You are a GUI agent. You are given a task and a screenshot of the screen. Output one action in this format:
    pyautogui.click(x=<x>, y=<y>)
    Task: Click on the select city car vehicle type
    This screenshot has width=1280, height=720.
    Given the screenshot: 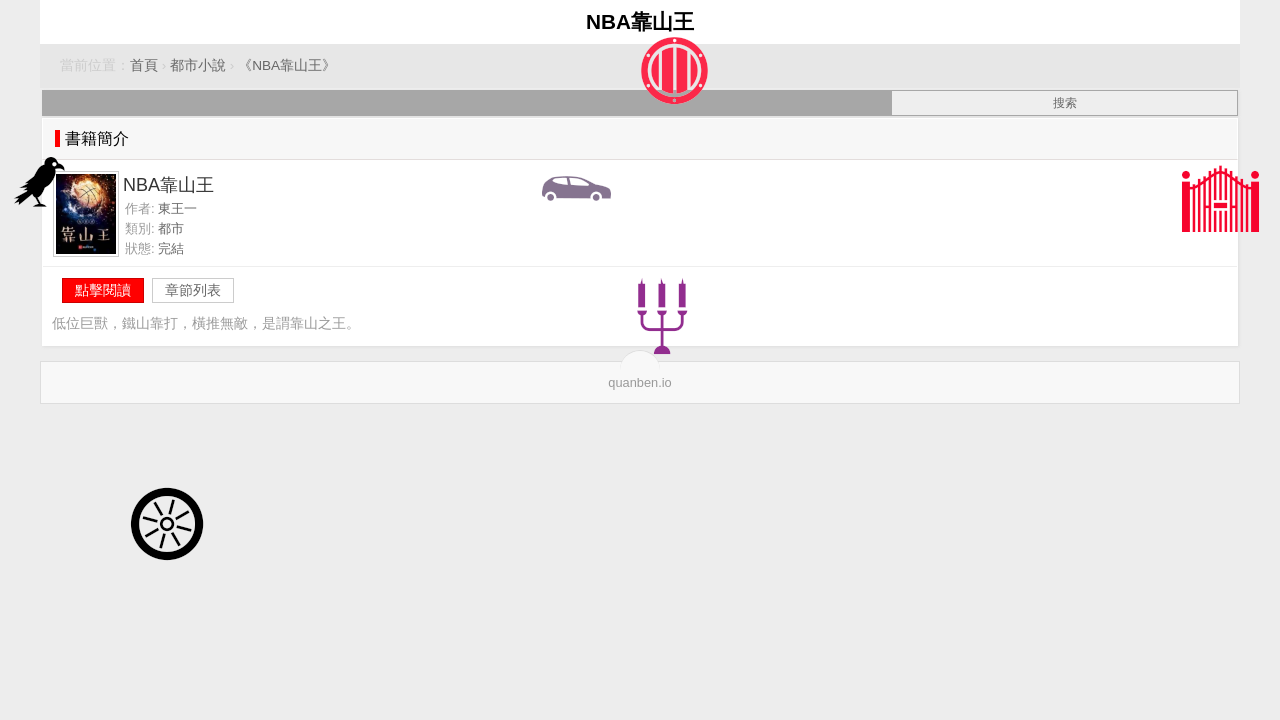 What is the action you would take?
    pyautogui.click(x=576, y=188)
    